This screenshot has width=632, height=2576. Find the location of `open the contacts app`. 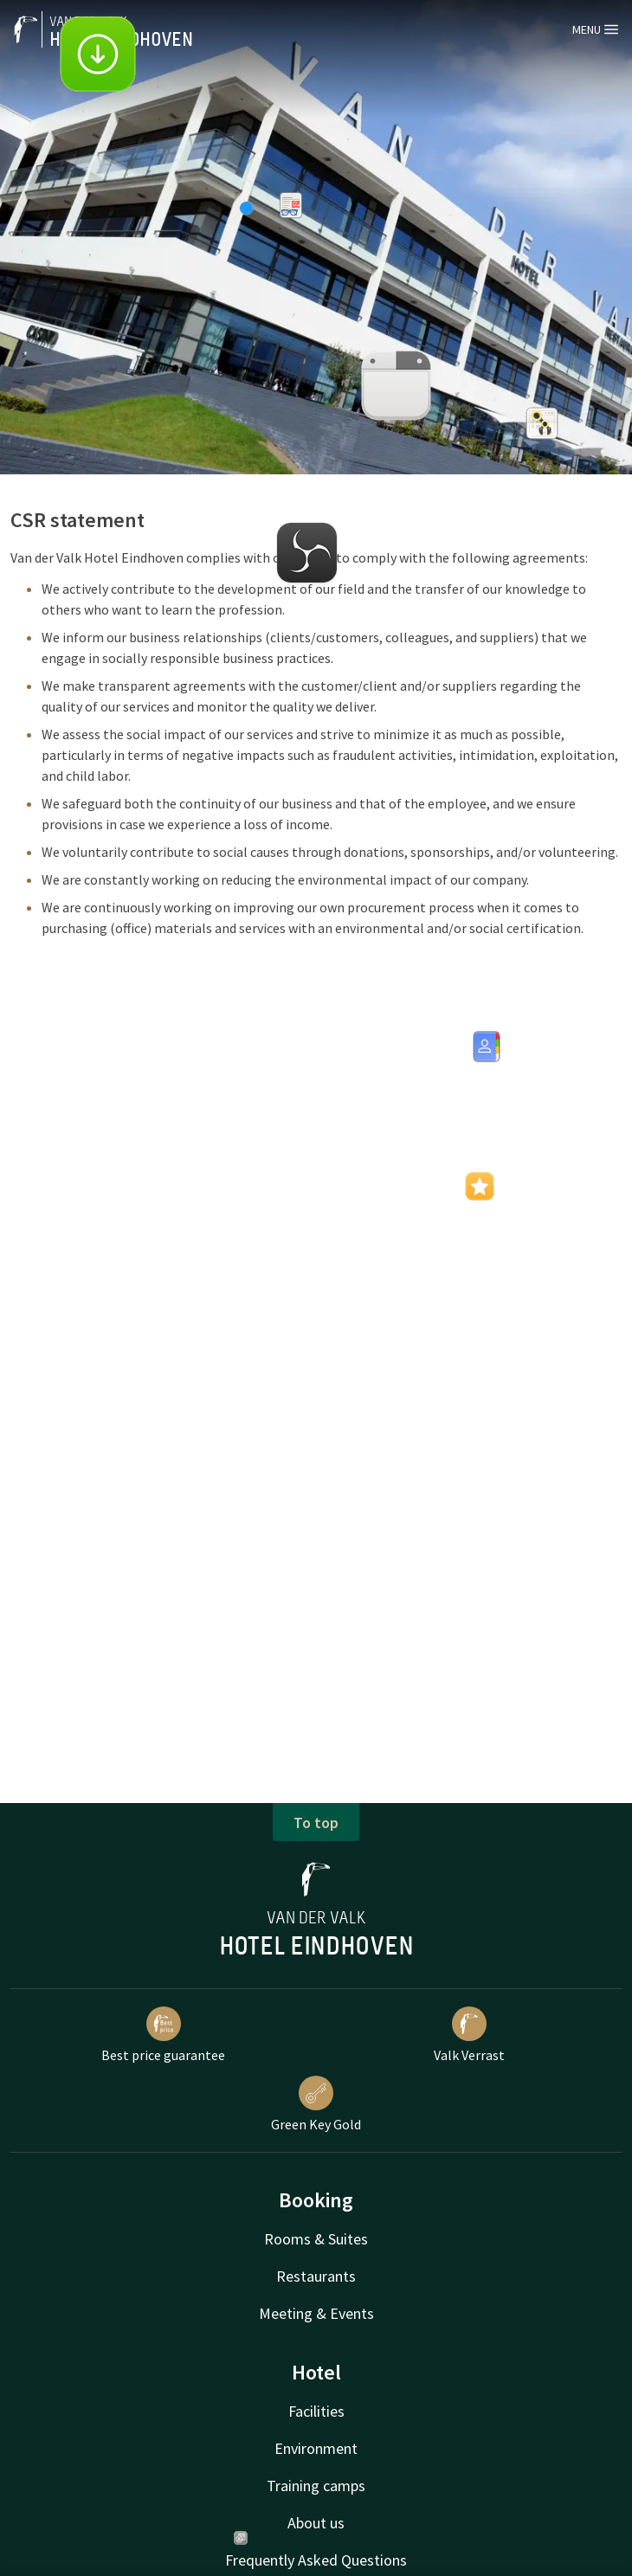

open the contacts app is located at coordinates (487, 1046).